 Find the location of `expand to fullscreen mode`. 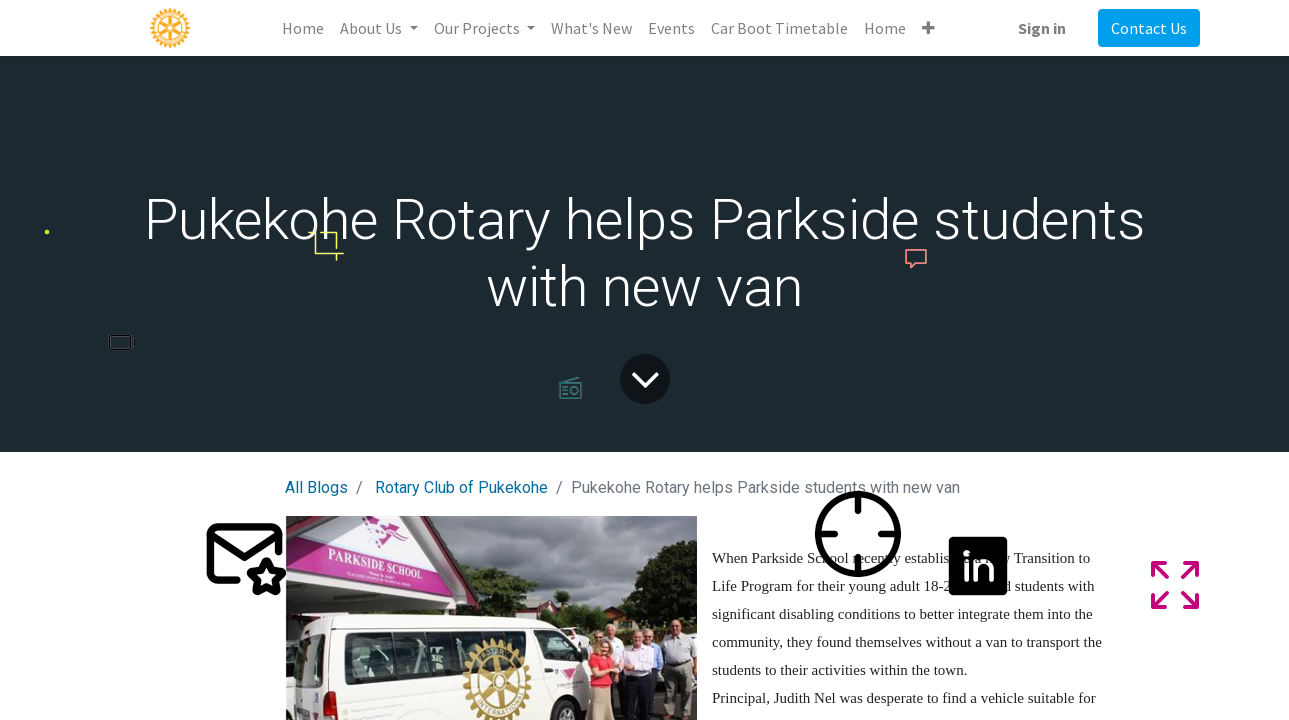

expand to fullscreen mode is located at coordinates (1175, 585).